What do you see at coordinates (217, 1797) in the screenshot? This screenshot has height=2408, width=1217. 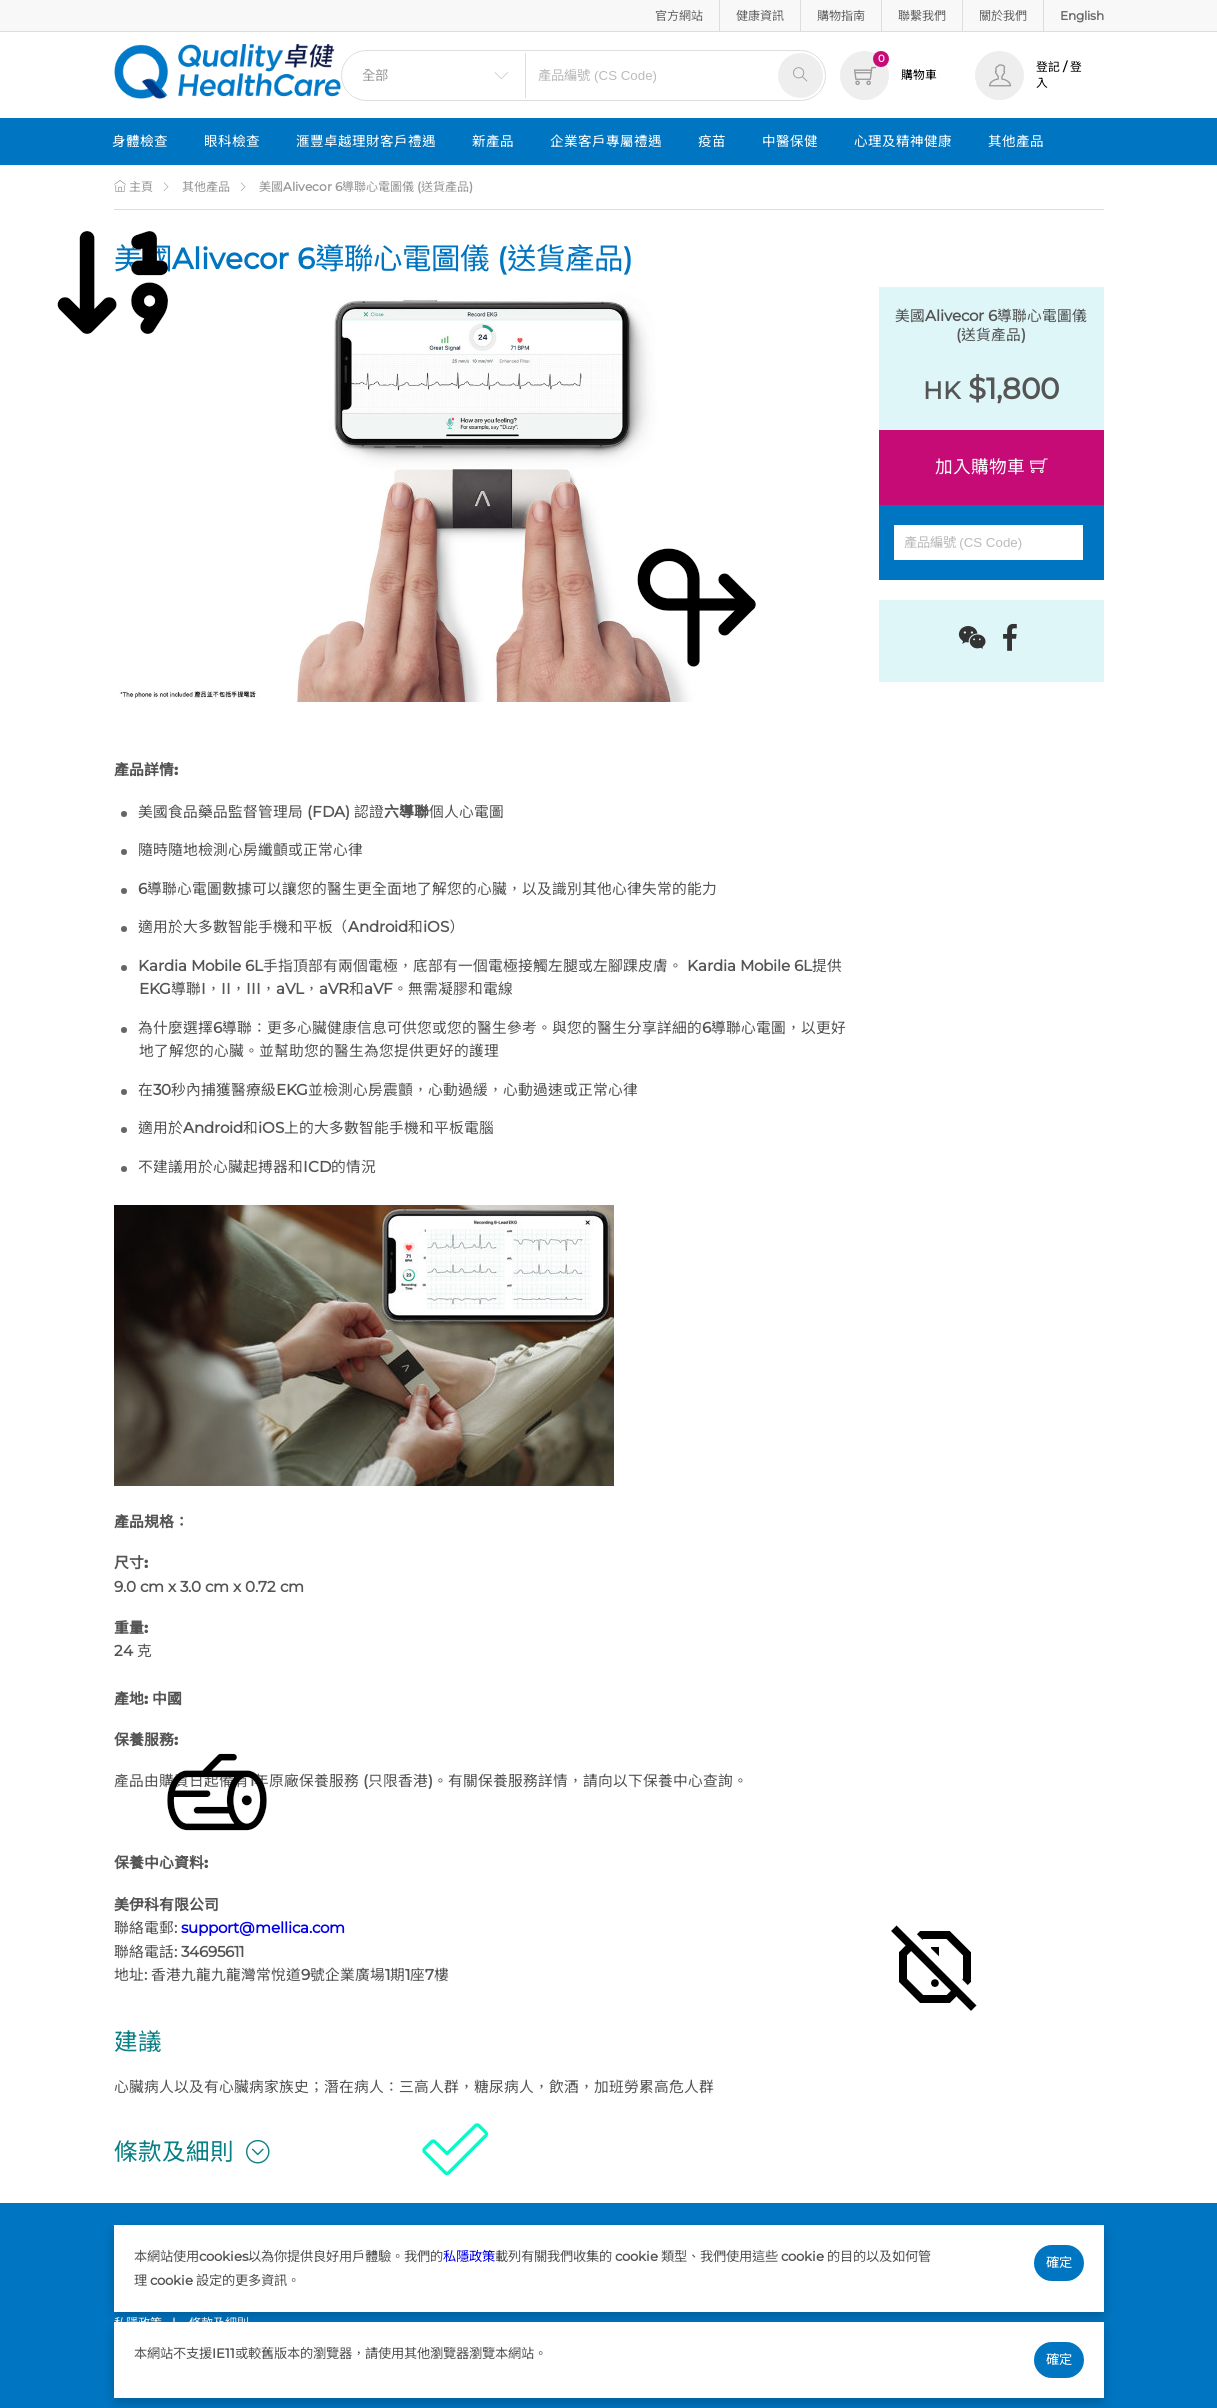 I see `view activity log or history` at bounding box center [217, 1797].